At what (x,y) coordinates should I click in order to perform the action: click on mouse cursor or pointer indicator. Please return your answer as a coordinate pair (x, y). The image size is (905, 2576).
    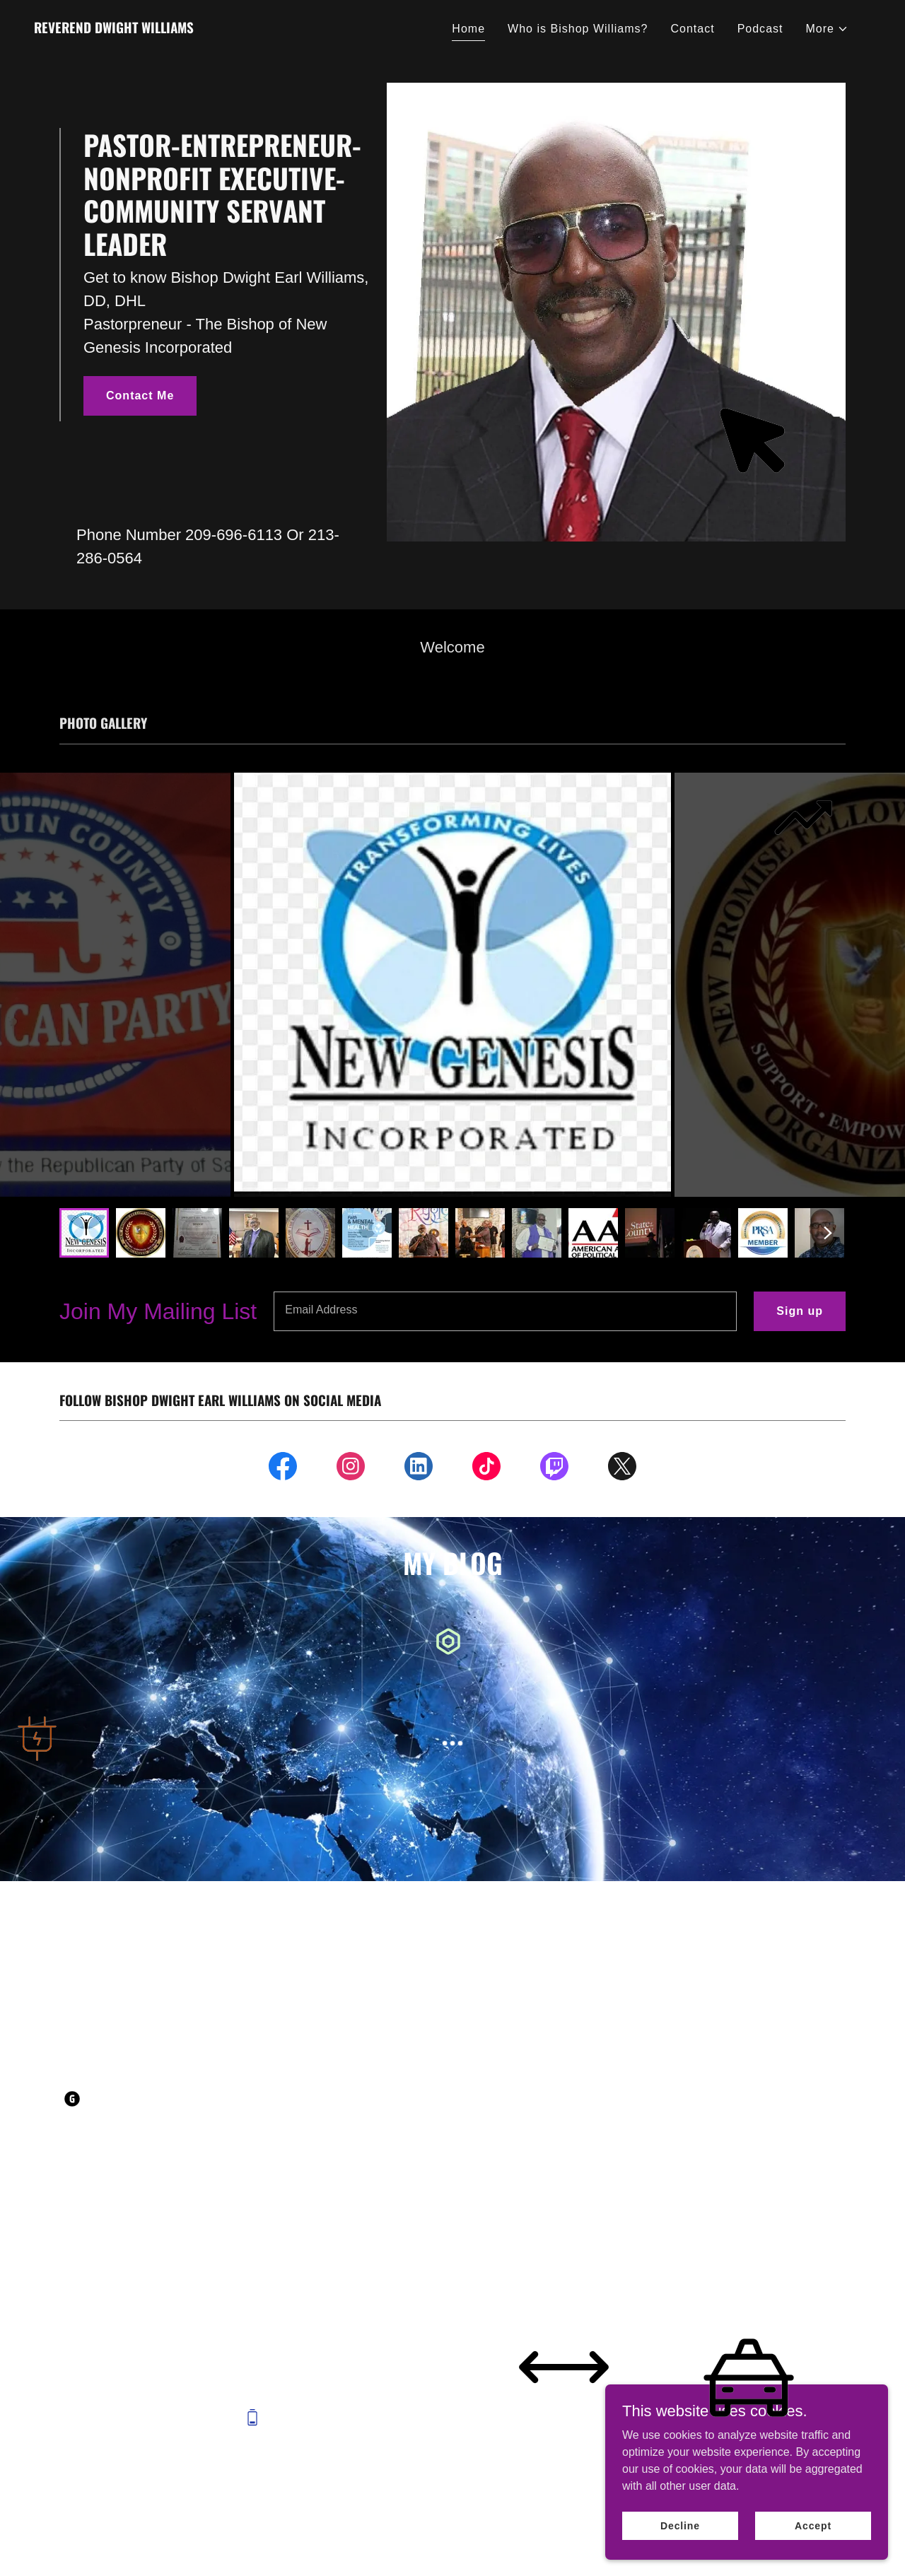
    Looking at the image, I should click on (752, 440).